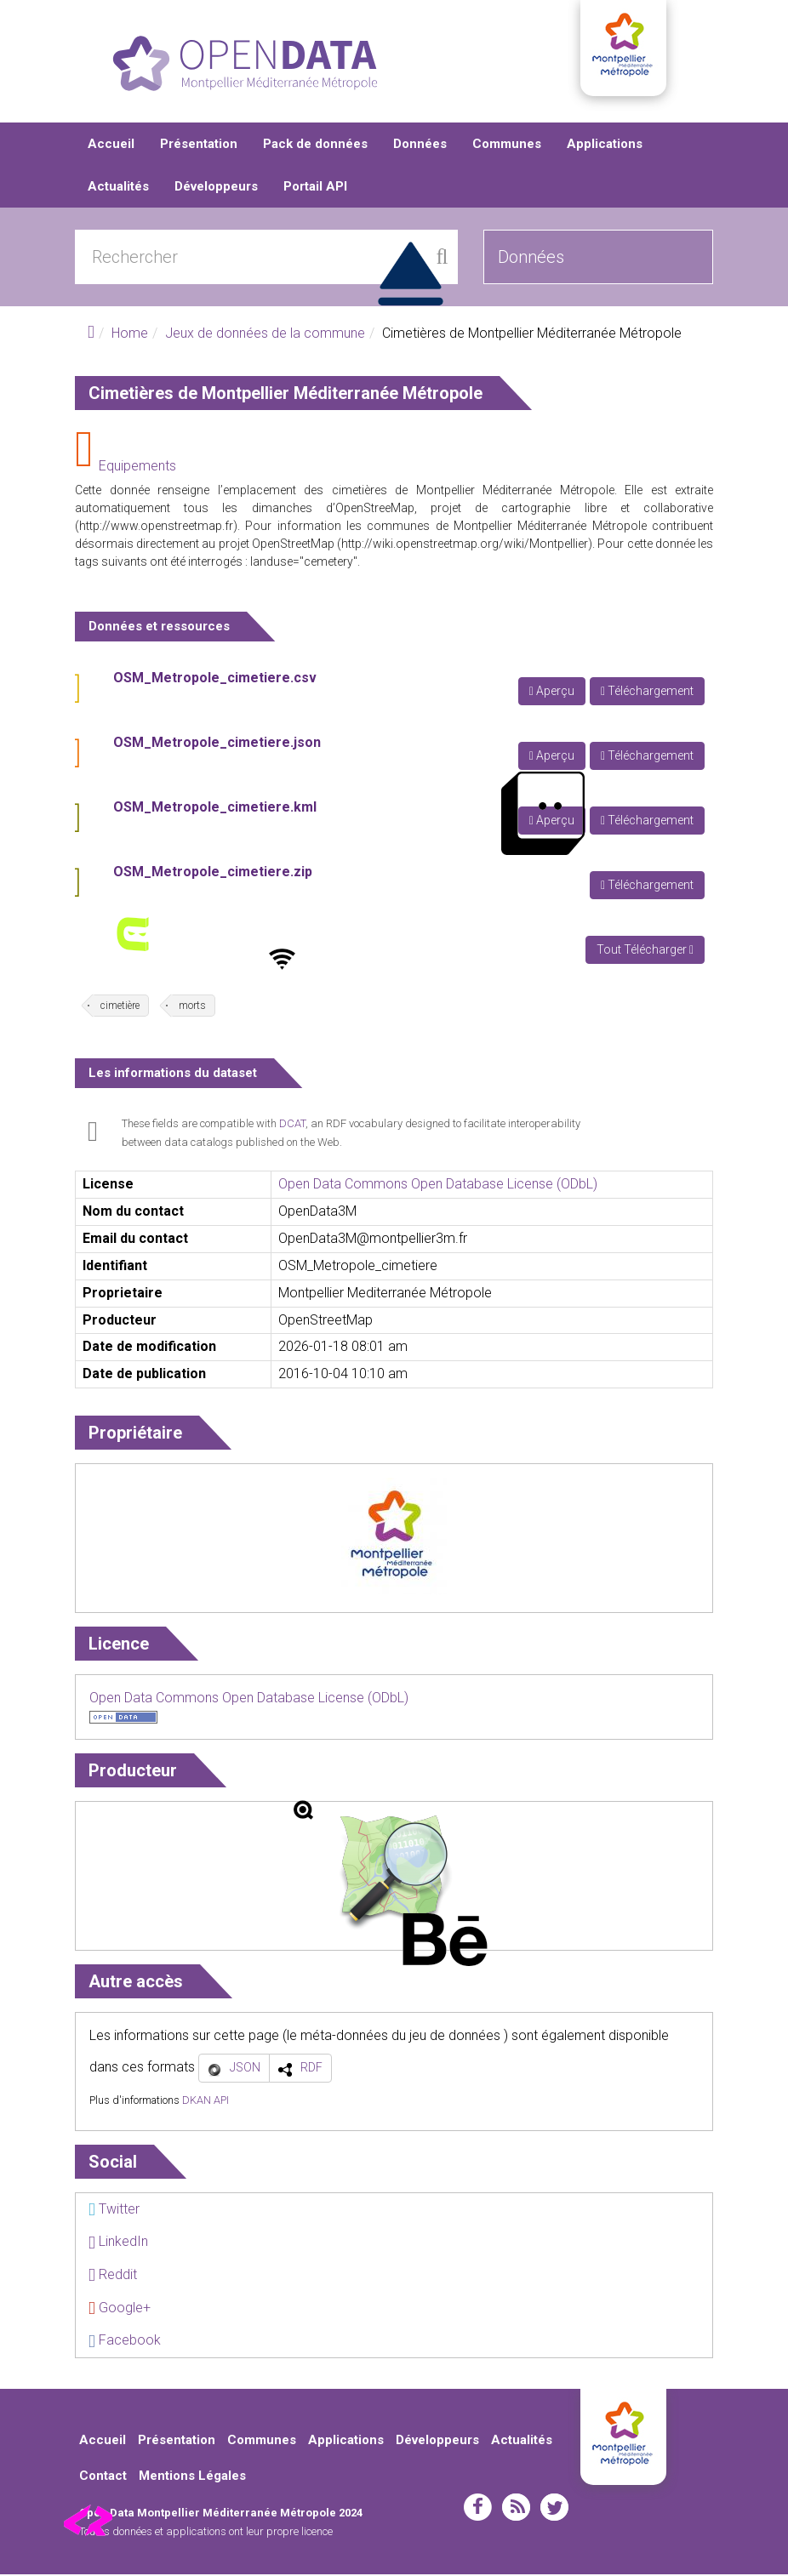 The width and height of the screenshot is (788, 2576). I want to click on visit behance portfolio, so click(445, 1940).